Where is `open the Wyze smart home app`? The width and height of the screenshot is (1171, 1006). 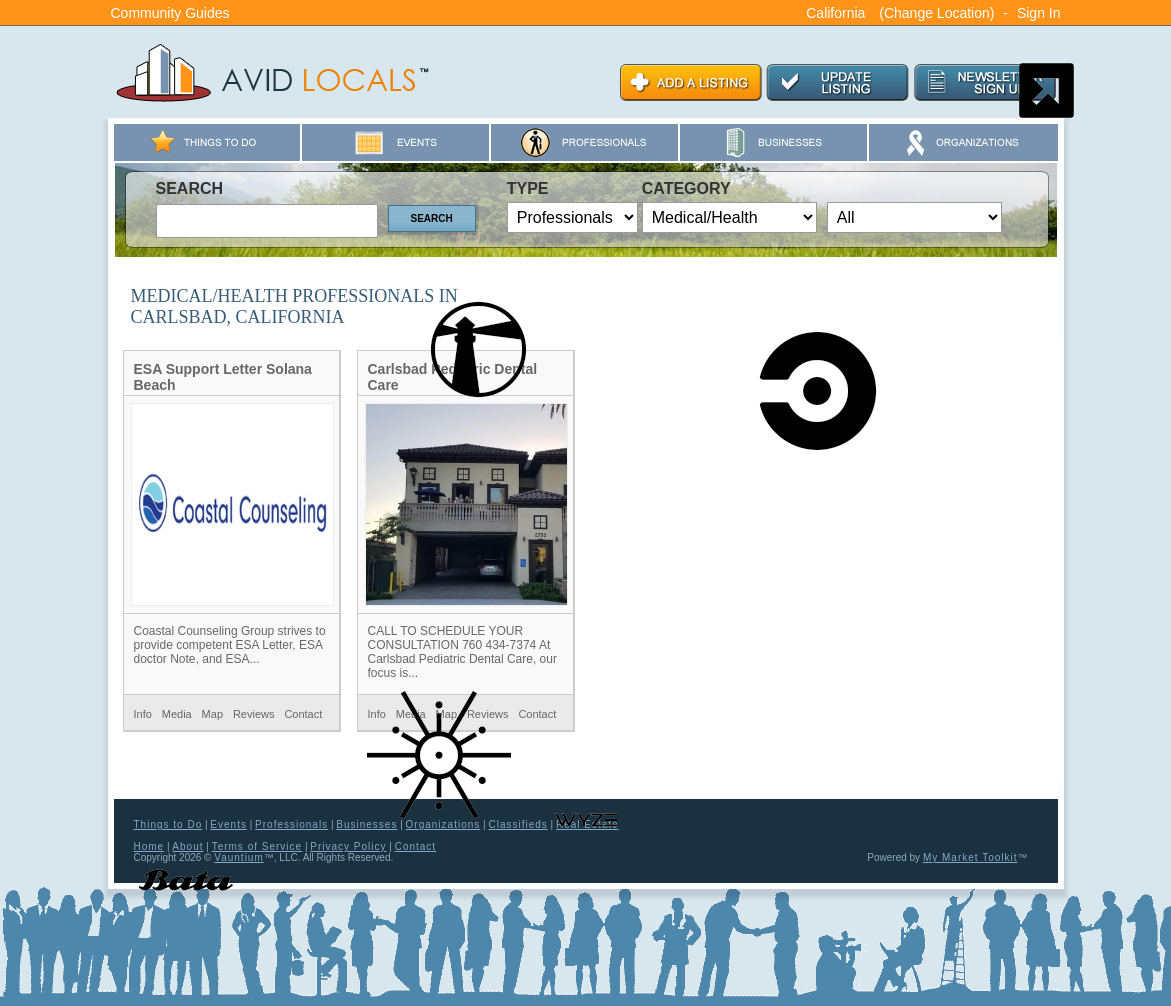 open the Wyze smart home app is located at coordinates (586, 820).